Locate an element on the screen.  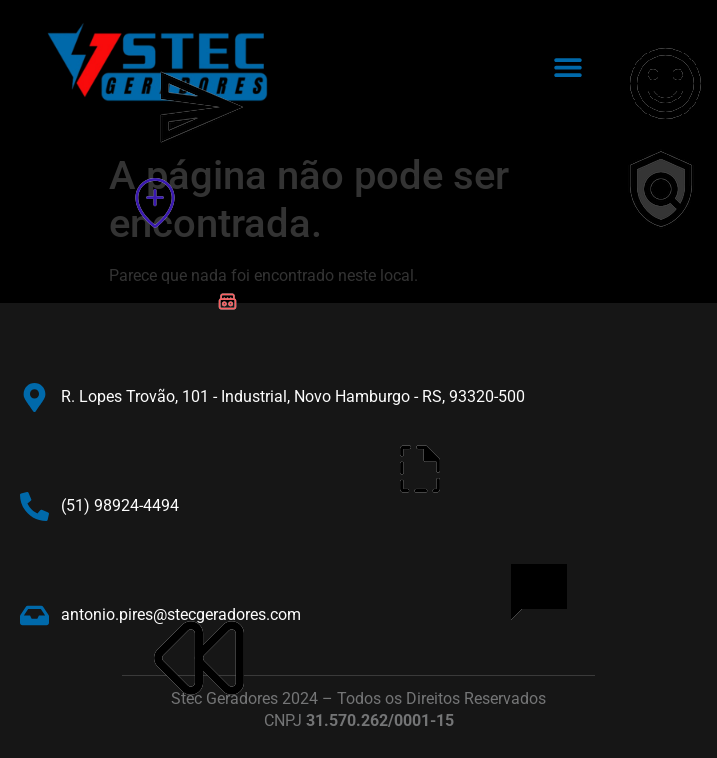
view privacy policy or terms is located at coordinates (661, 189).